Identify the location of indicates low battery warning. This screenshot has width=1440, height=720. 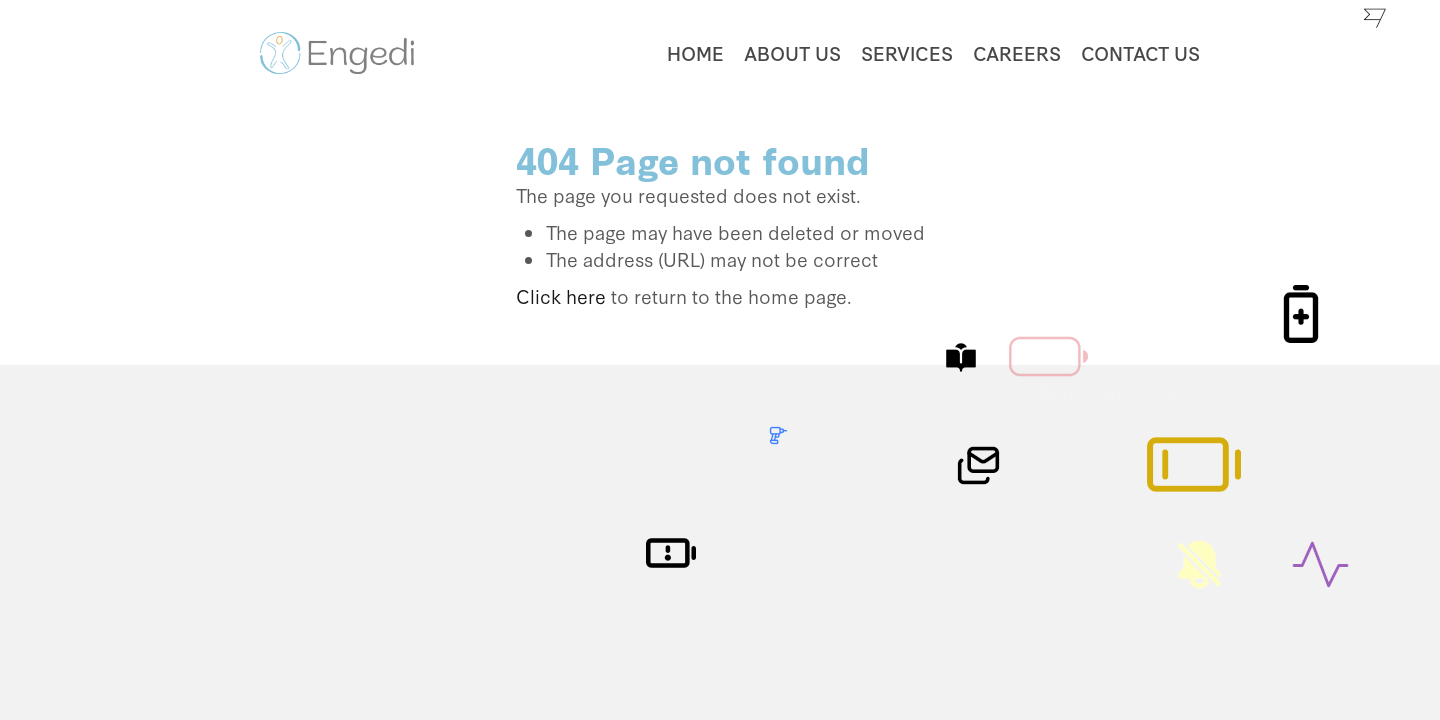
(671, 553).